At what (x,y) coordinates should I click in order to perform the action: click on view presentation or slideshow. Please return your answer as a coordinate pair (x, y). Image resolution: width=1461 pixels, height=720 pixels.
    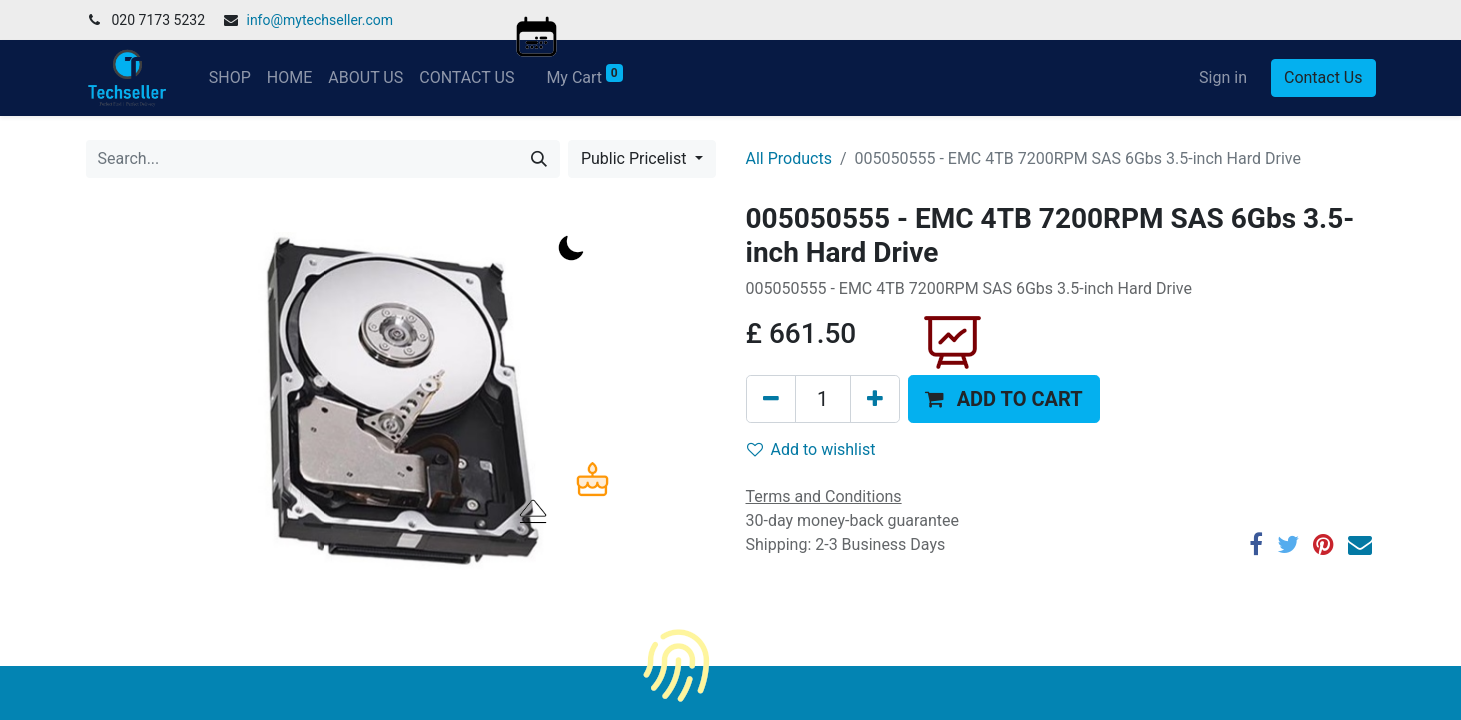
    Looking at the image, I should click on (952, 342).